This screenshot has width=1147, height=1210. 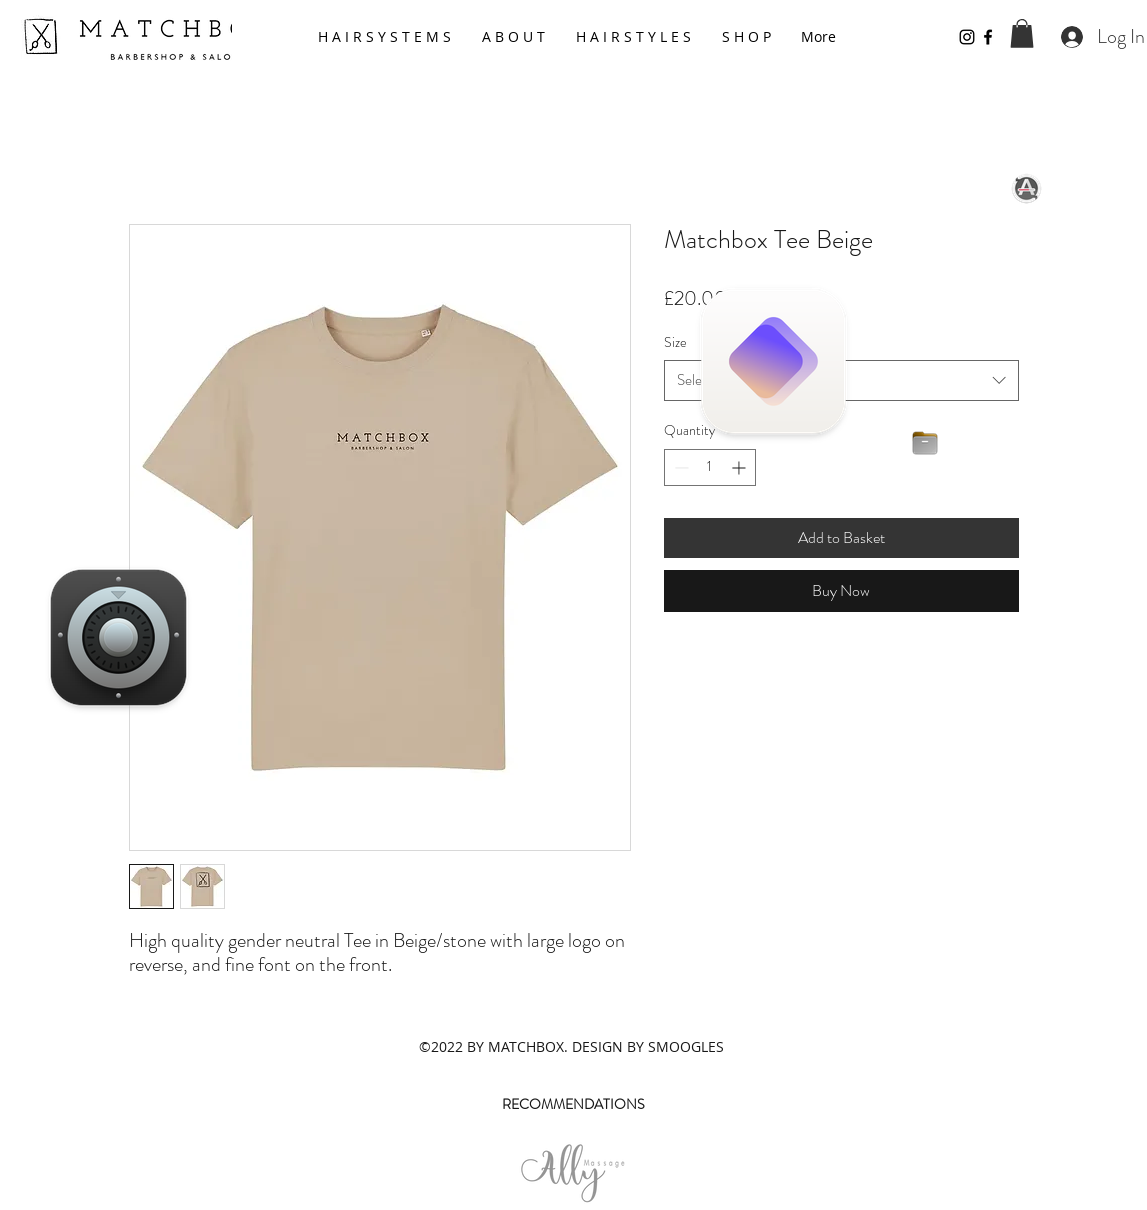 What do you see at coordinates (925, 443) in the screenshot?
I see `open the file manager application` at bounding box center [925, 443].